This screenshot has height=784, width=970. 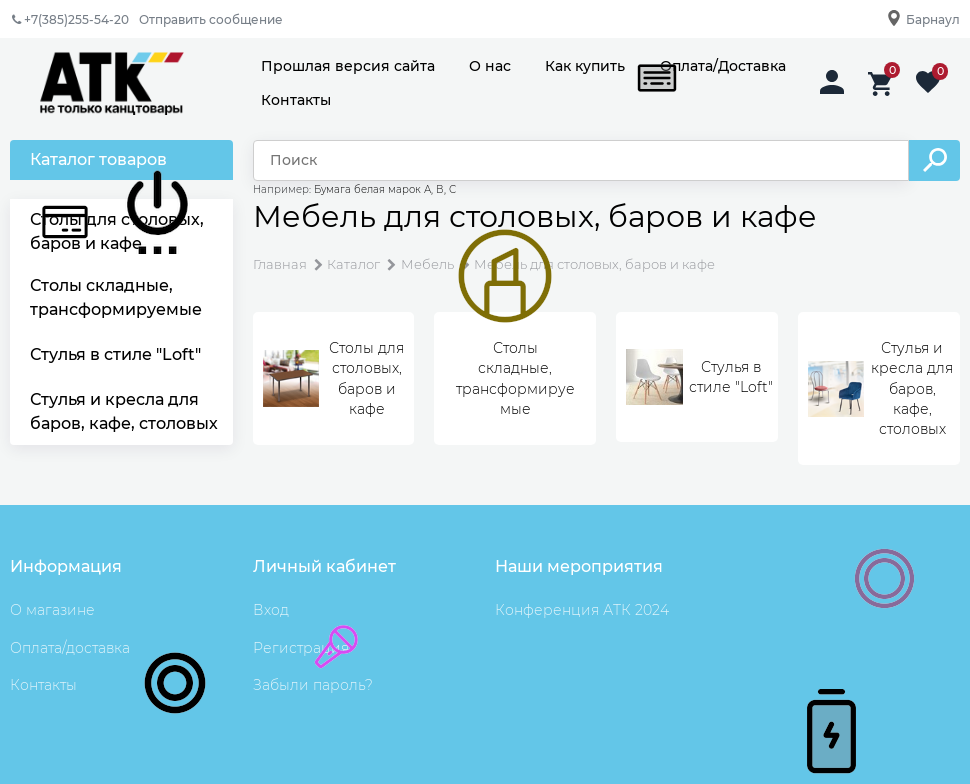 I want to click on open on-screen keyboard, so click(x=657, y=78).